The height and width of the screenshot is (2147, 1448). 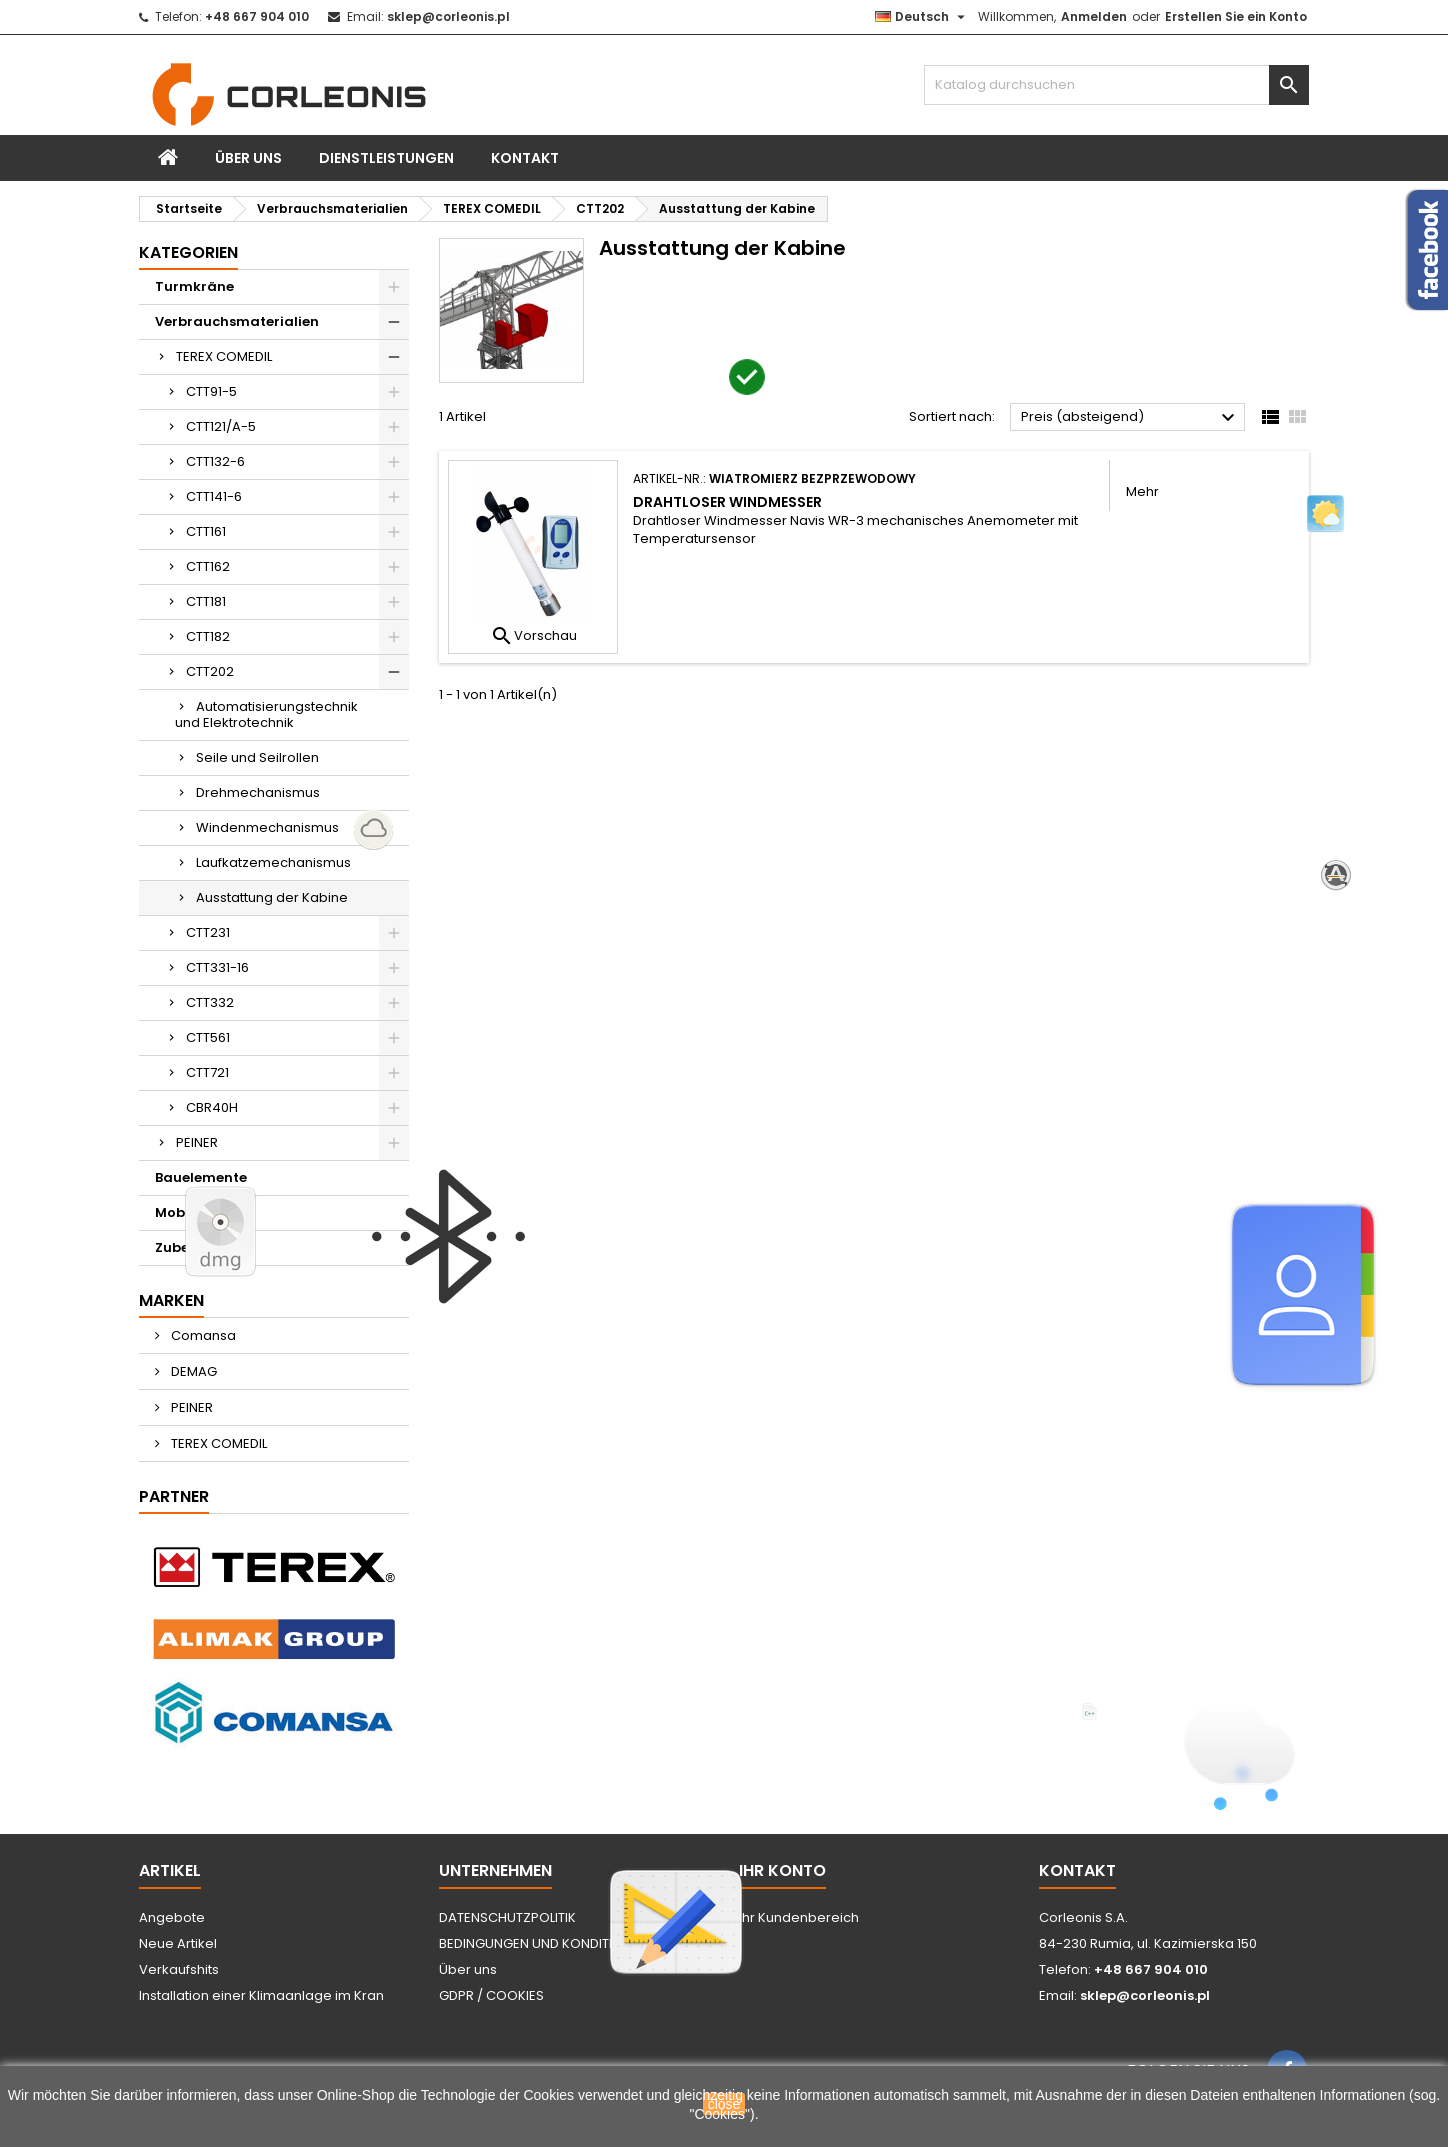 I want to click on confirm or apply changes in a dialog, so click(x=747, y=377).